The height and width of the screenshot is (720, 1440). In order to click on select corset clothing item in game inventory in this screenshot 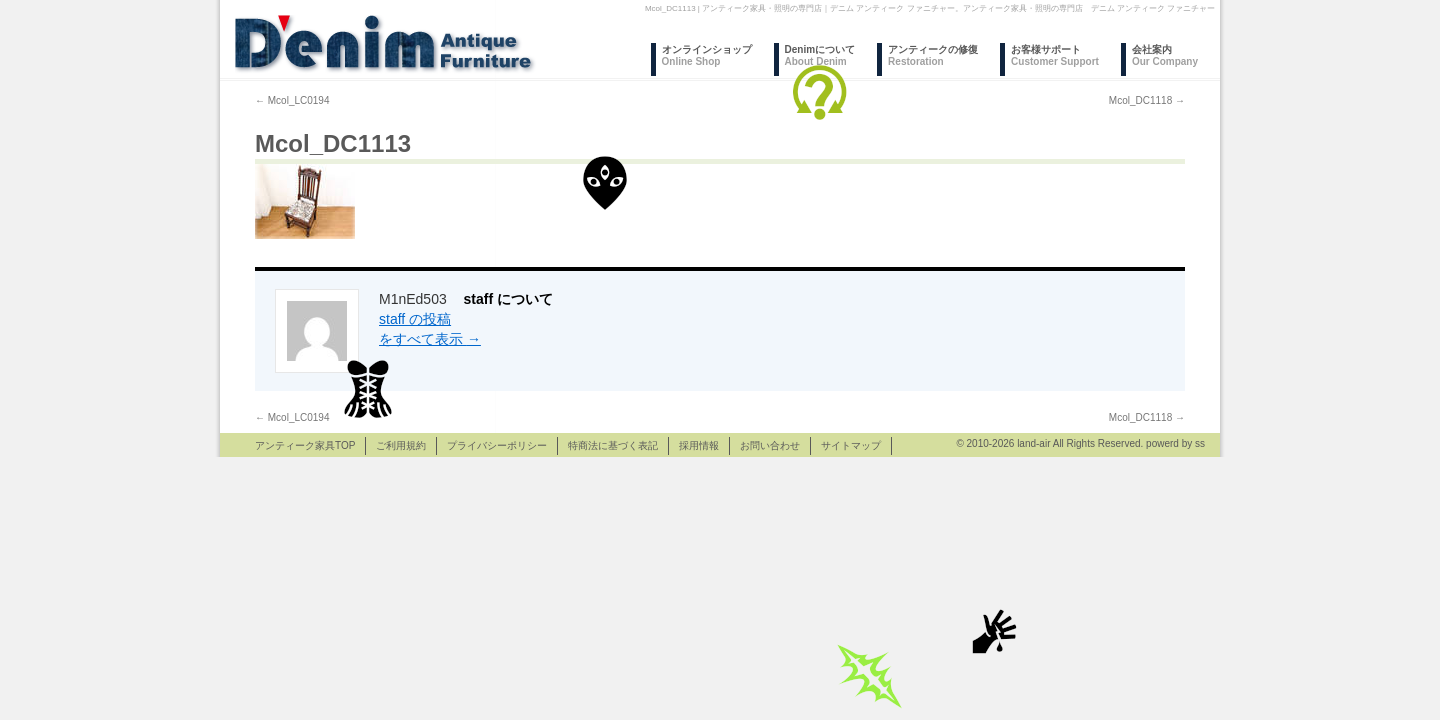, I will do `click(368, 388)`.